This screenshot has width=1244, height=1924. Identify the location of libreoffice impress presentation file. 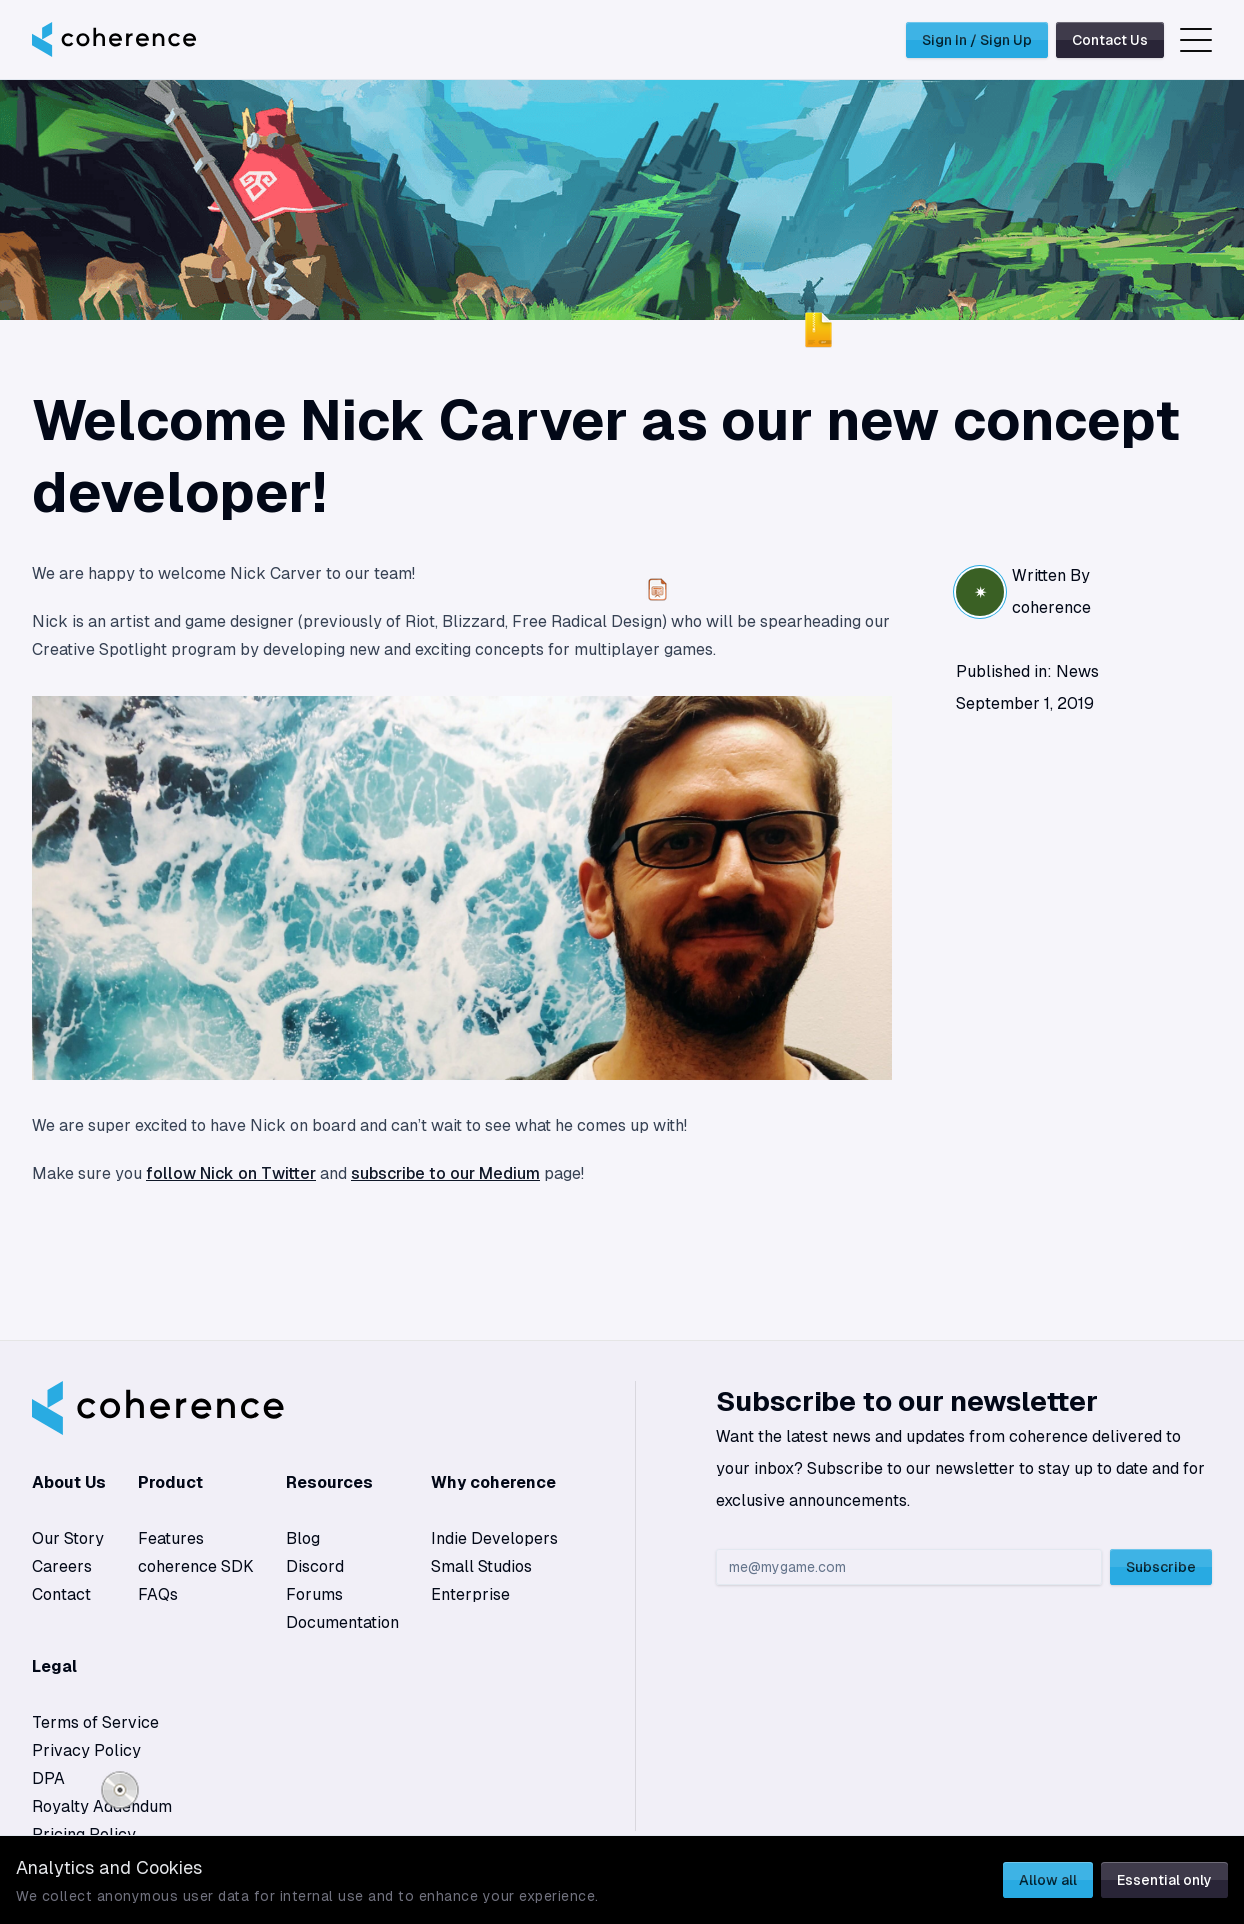
(657, 589).